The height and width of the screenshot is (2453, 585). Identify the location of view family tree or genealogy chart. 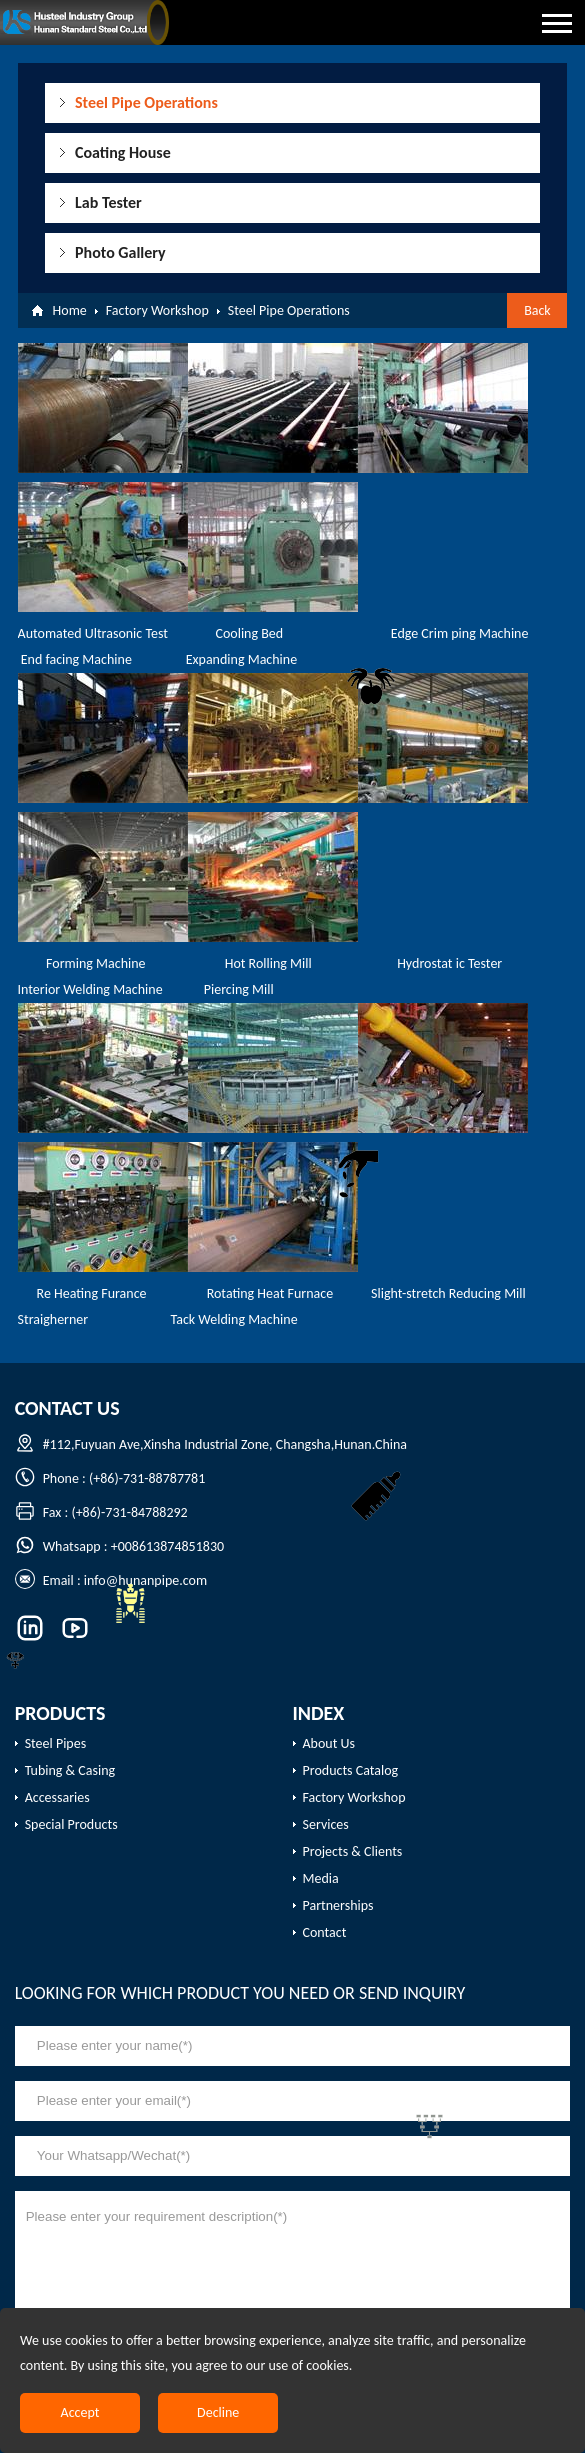
(429, 2126).